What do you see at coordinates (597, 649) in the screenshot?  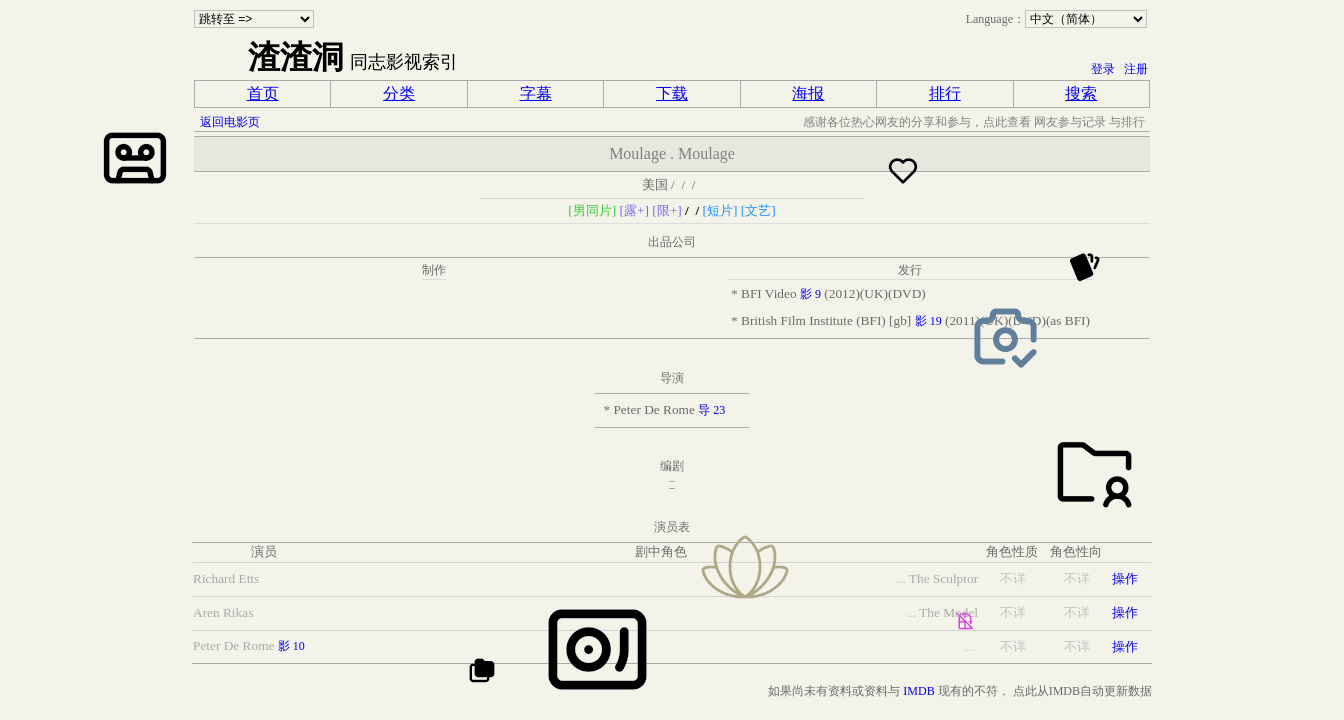 I see `access music or audio player` at bounding box center [597, 649].